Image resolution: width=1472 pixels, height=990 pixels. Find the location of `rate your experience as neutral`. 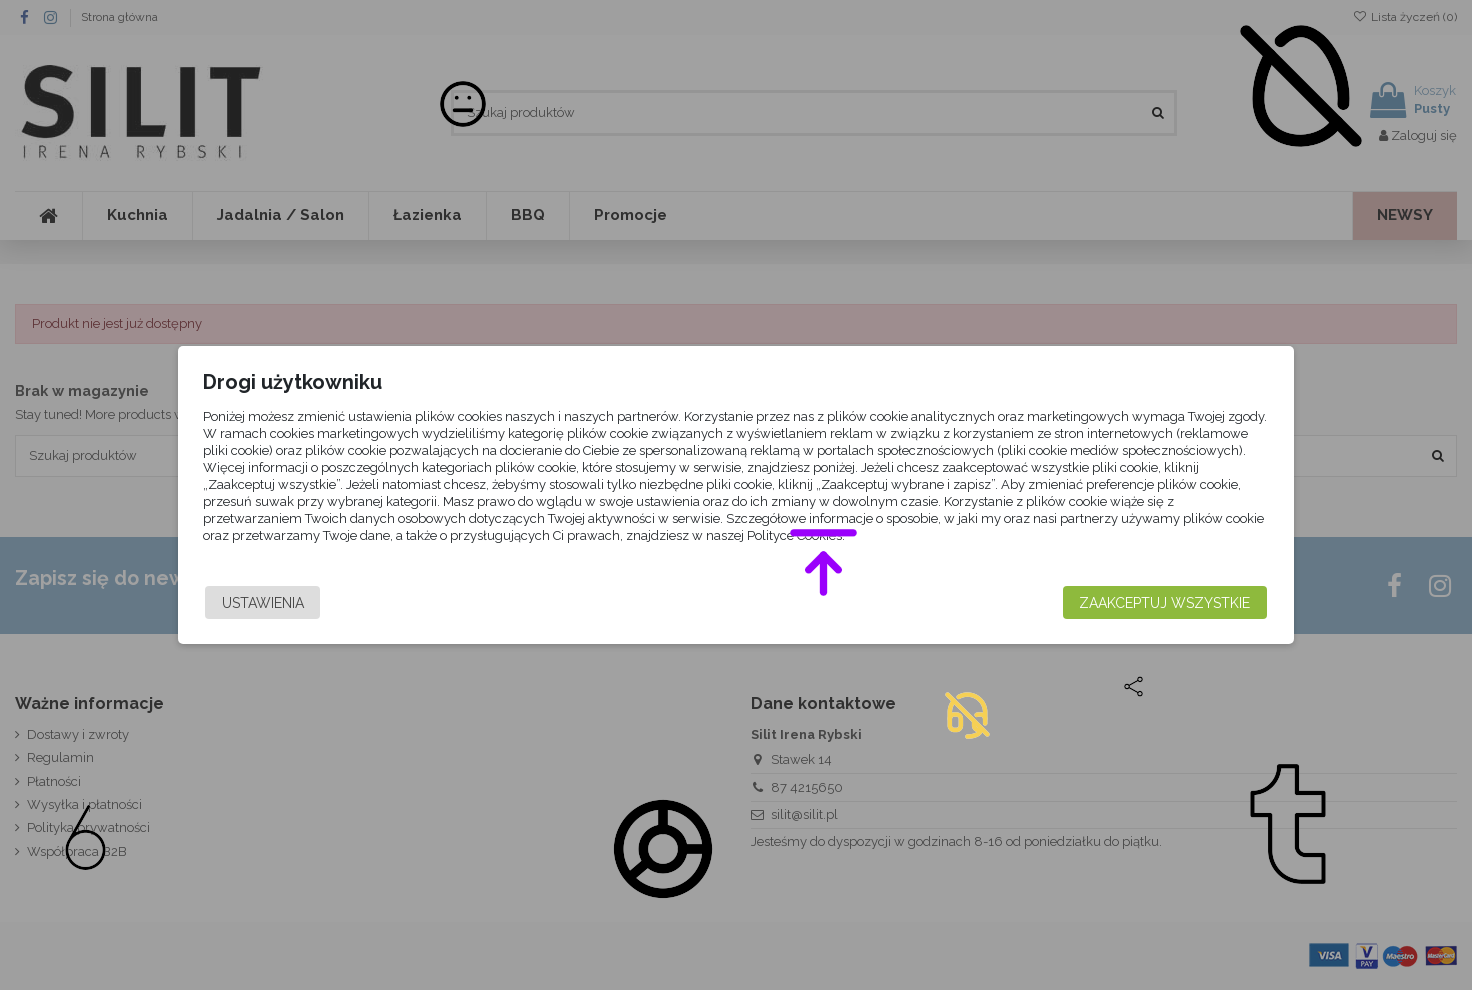

rate your experience as neutral is located at coordinates (463, 104).